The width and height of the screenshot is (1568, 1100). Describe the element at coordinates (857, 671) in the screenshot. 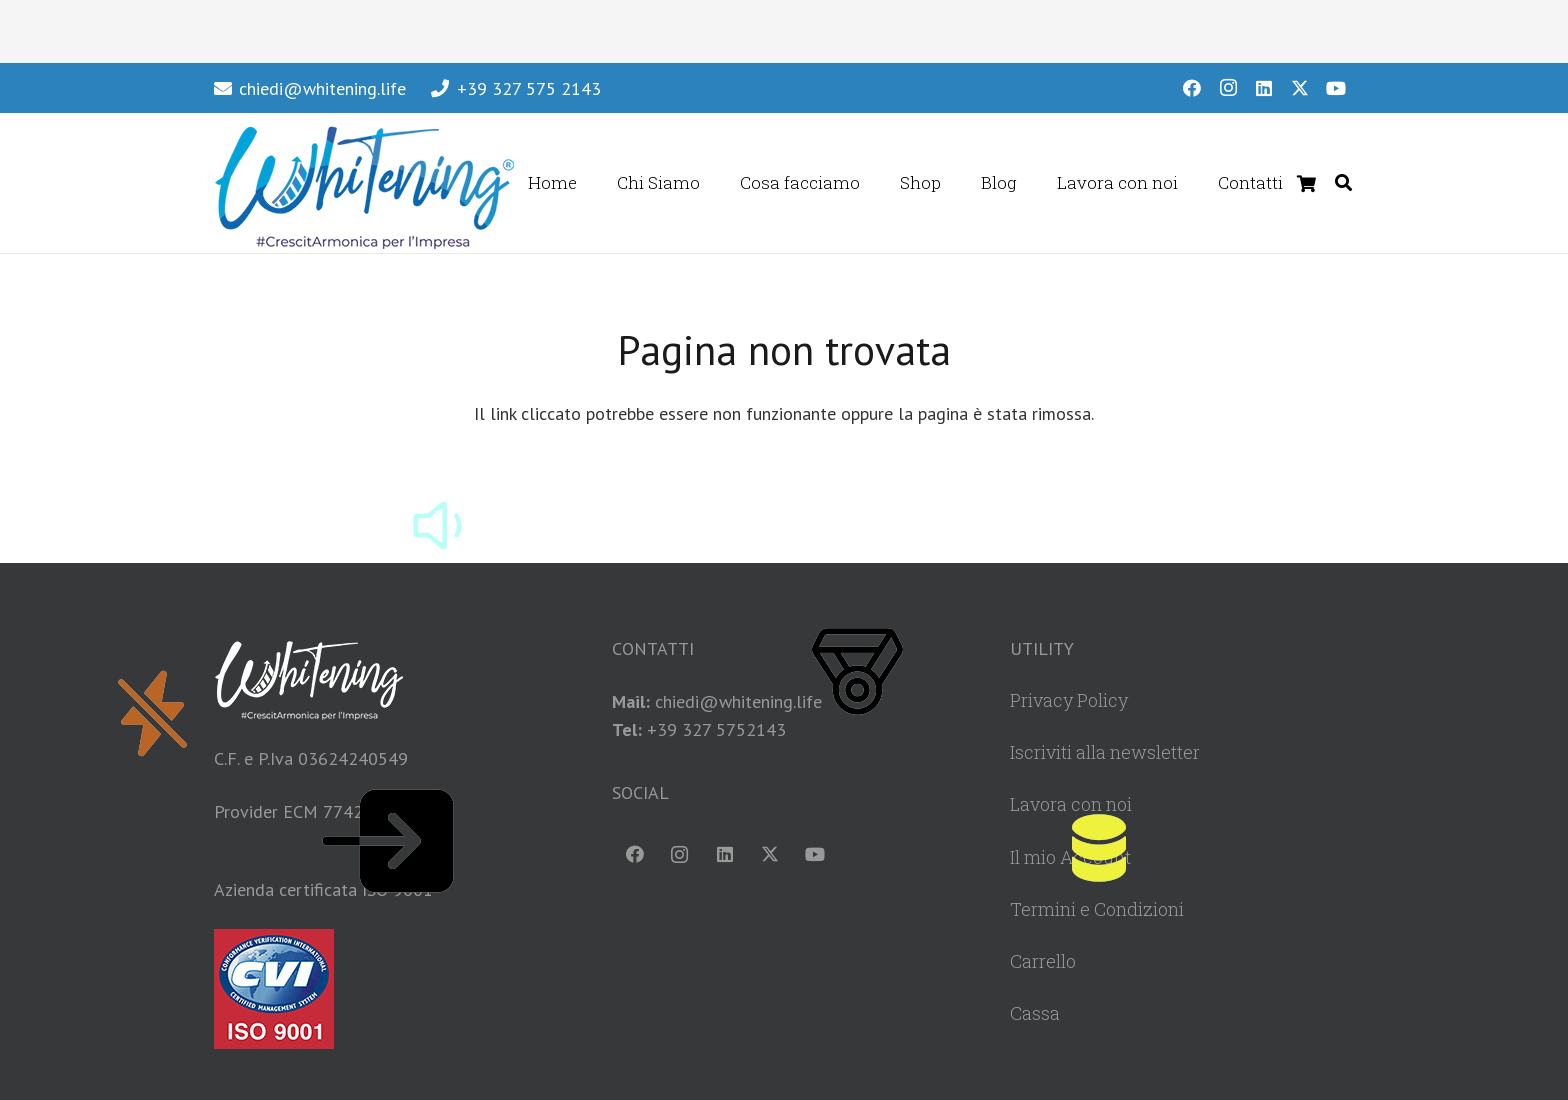

I see `view achievements or awards` at that location.